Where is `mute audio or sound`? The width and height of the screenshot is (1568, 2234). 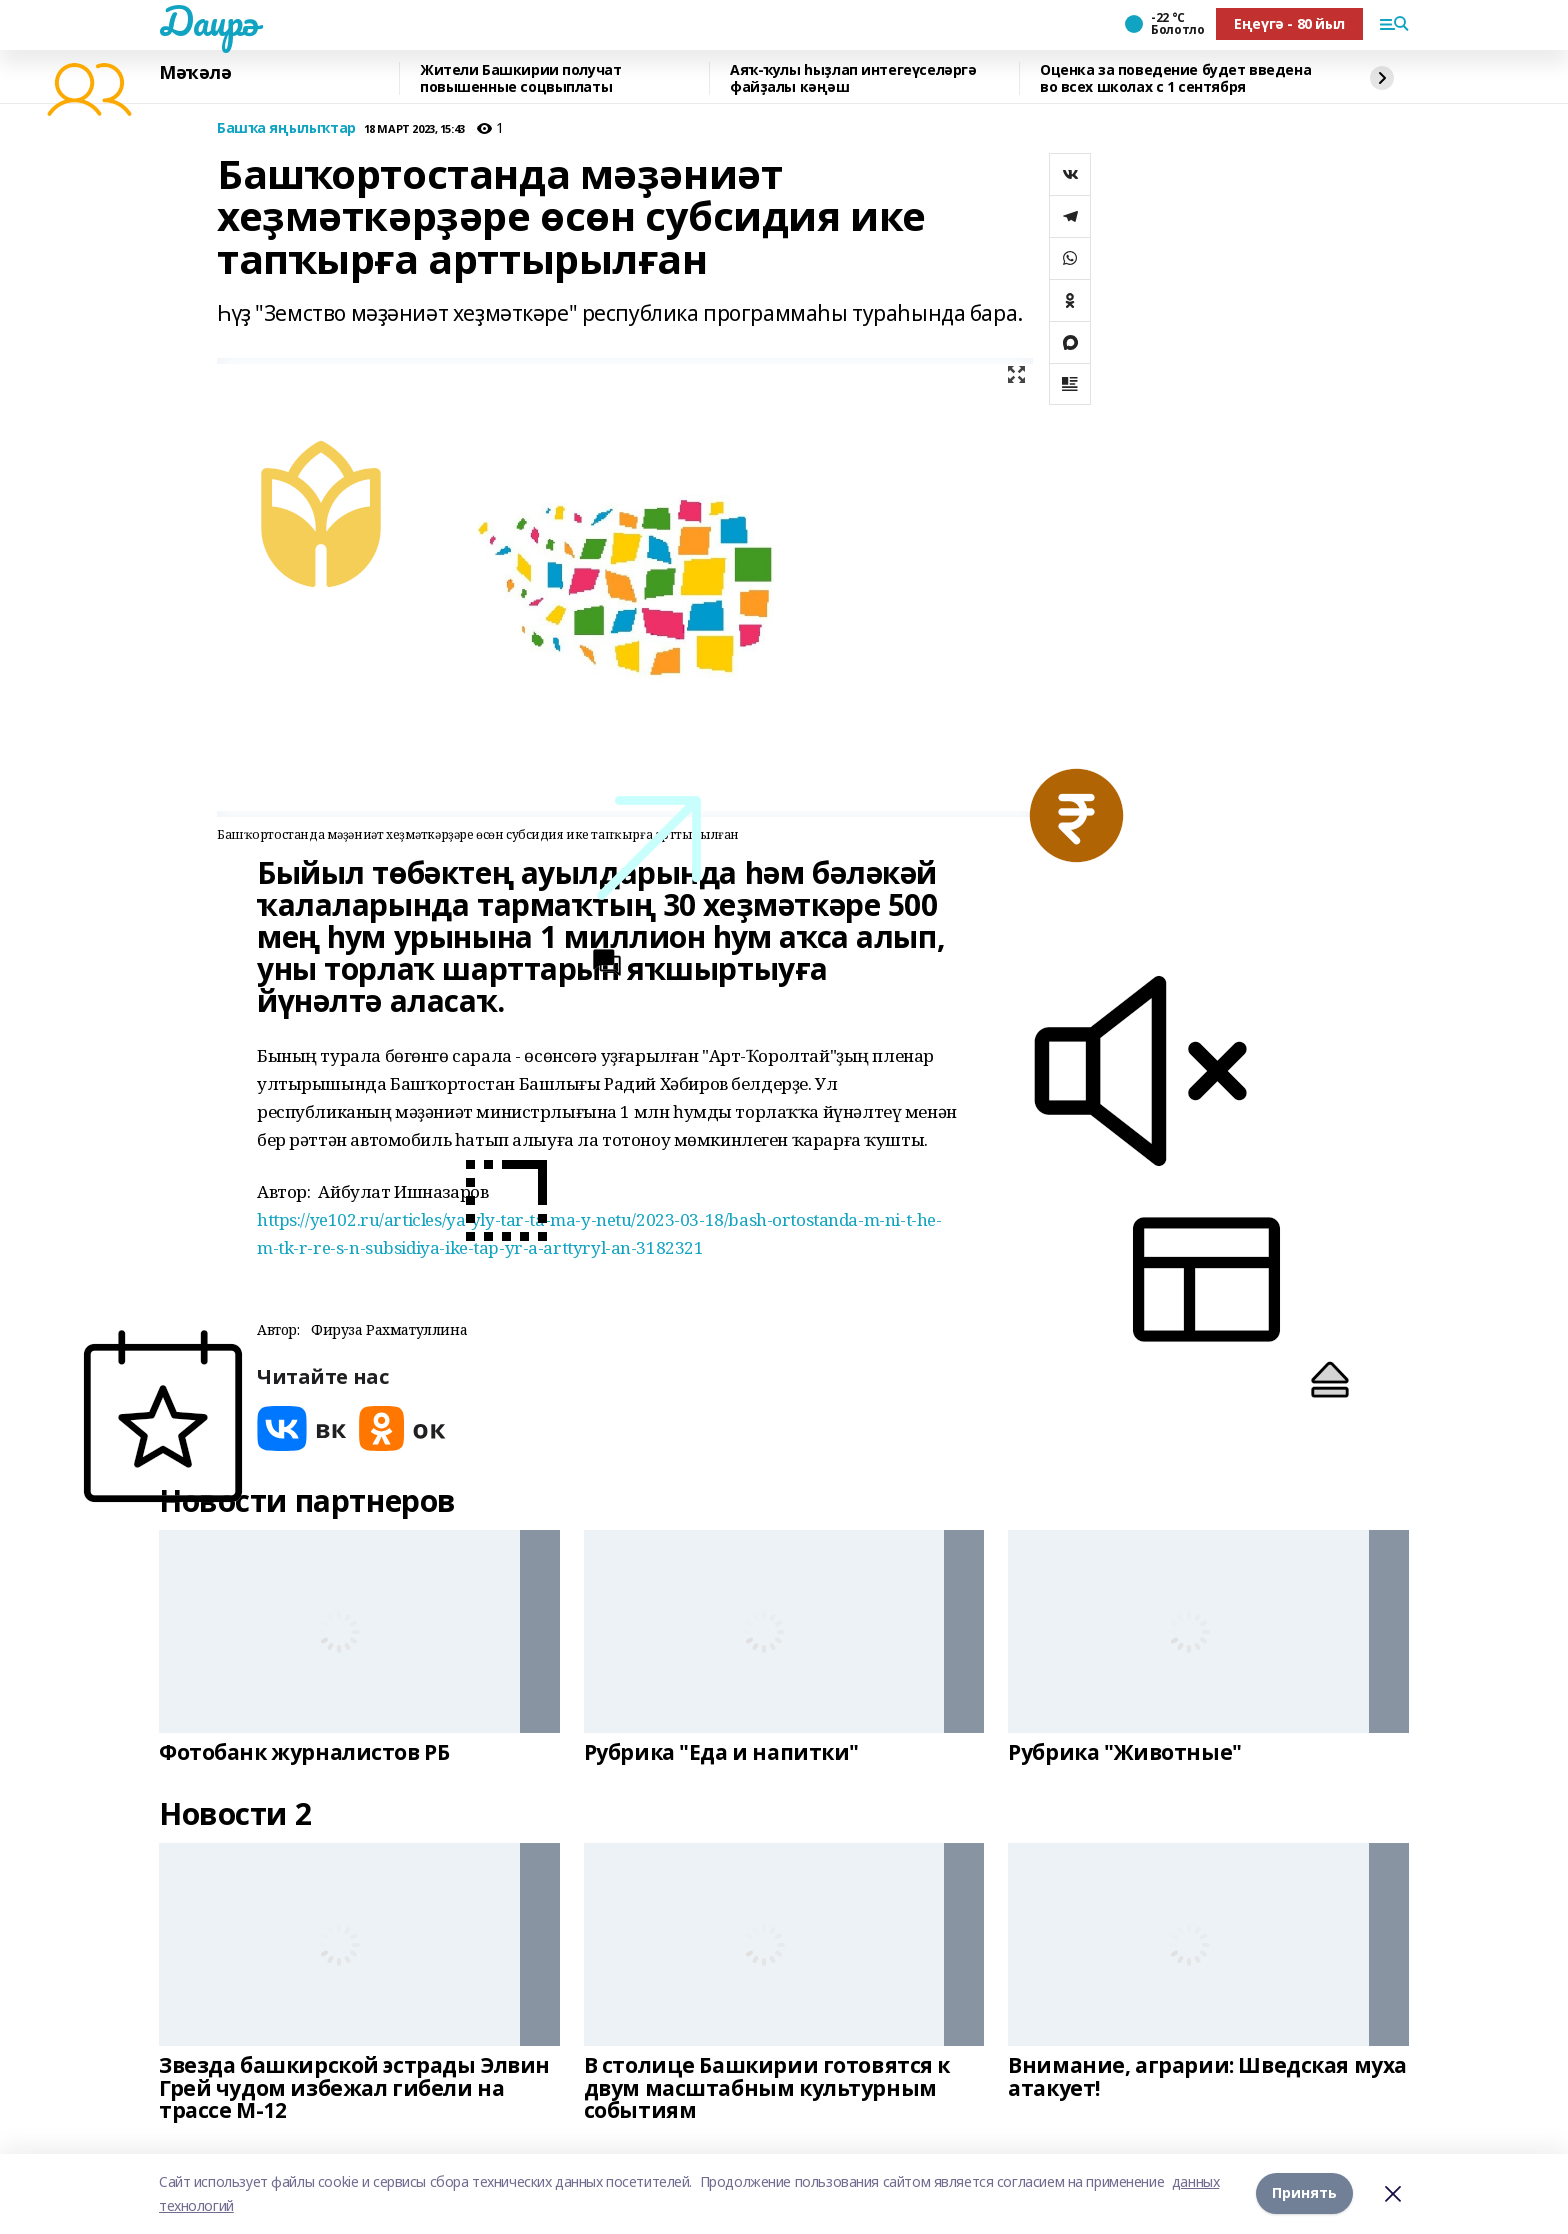 mute audio or sound is located at coordinates (1137, 1071).